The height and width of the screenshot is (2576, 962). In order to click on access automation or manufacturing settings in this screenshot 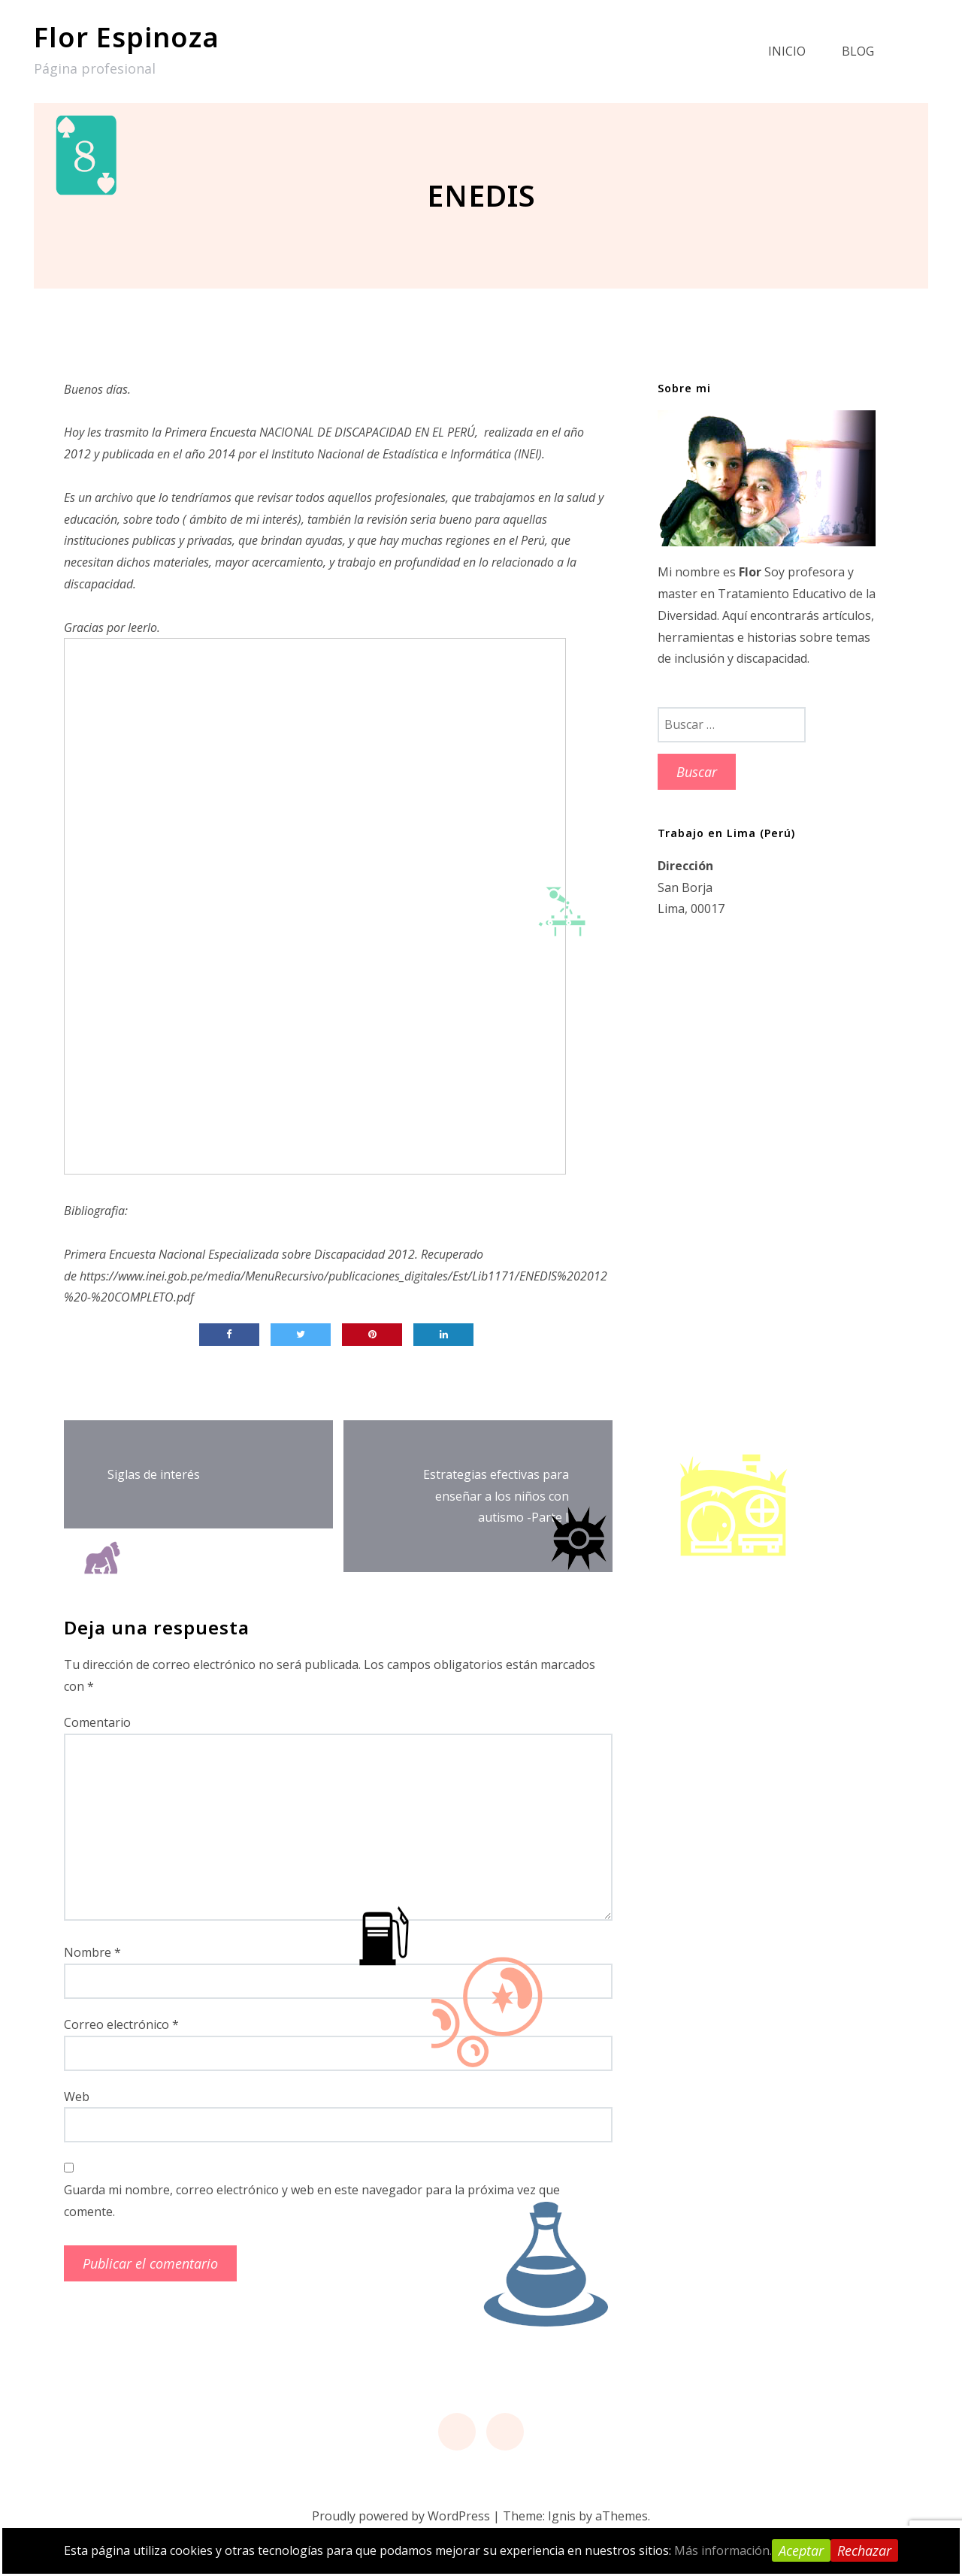, I will do `click(560, 911)`.